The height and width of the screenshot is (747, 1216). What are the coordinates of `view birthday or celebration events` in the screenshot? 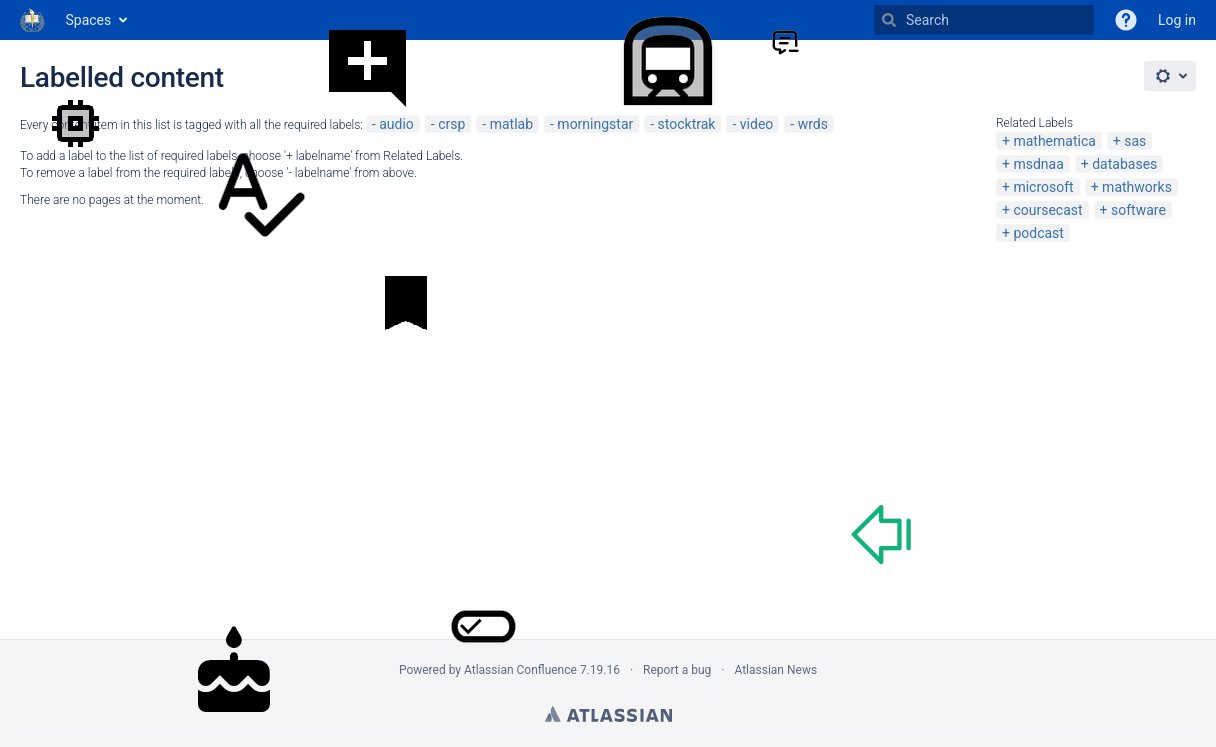 It's located at (234, 672).